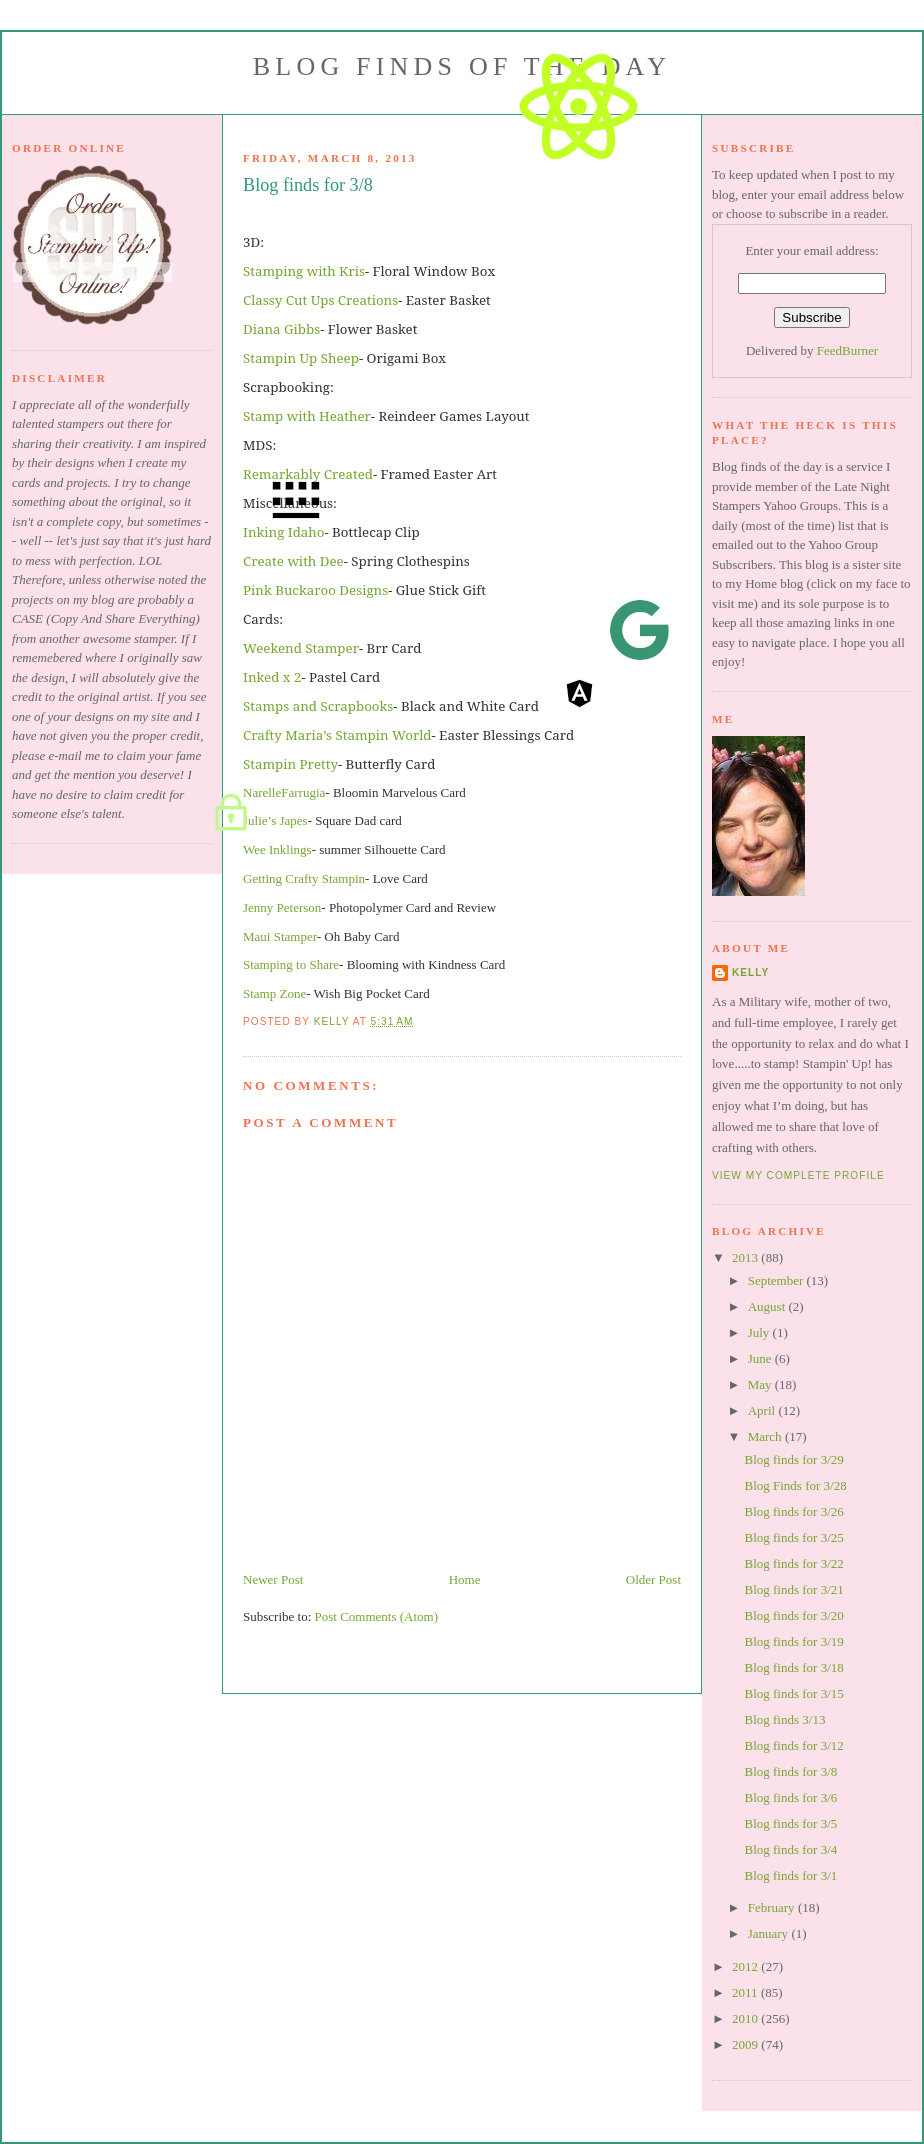 Image resolution: width=924 pixels, height=2144 pixels. I want to click on react.js framework logo, so click(578, 106).